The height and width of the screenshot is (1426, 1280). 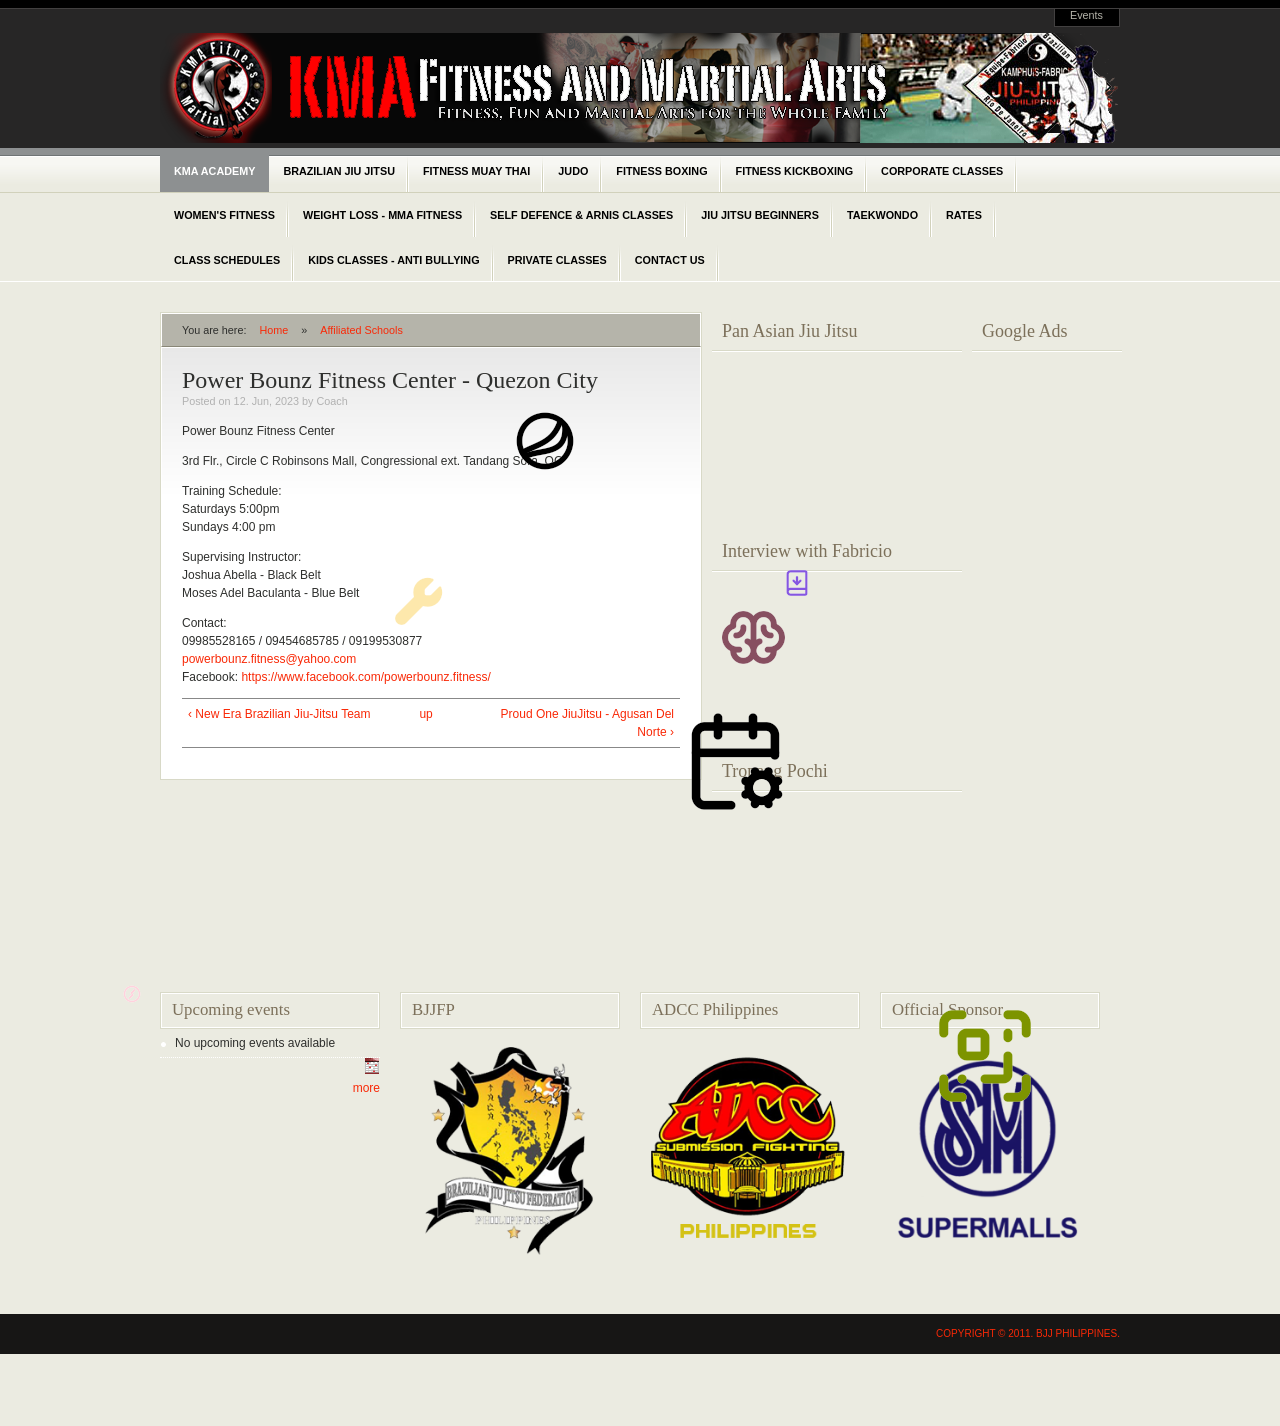 What do you see at coordinates (545, 441) in the screenshot?
I see `pepsi brand logo` at bounding box center [545, 441].